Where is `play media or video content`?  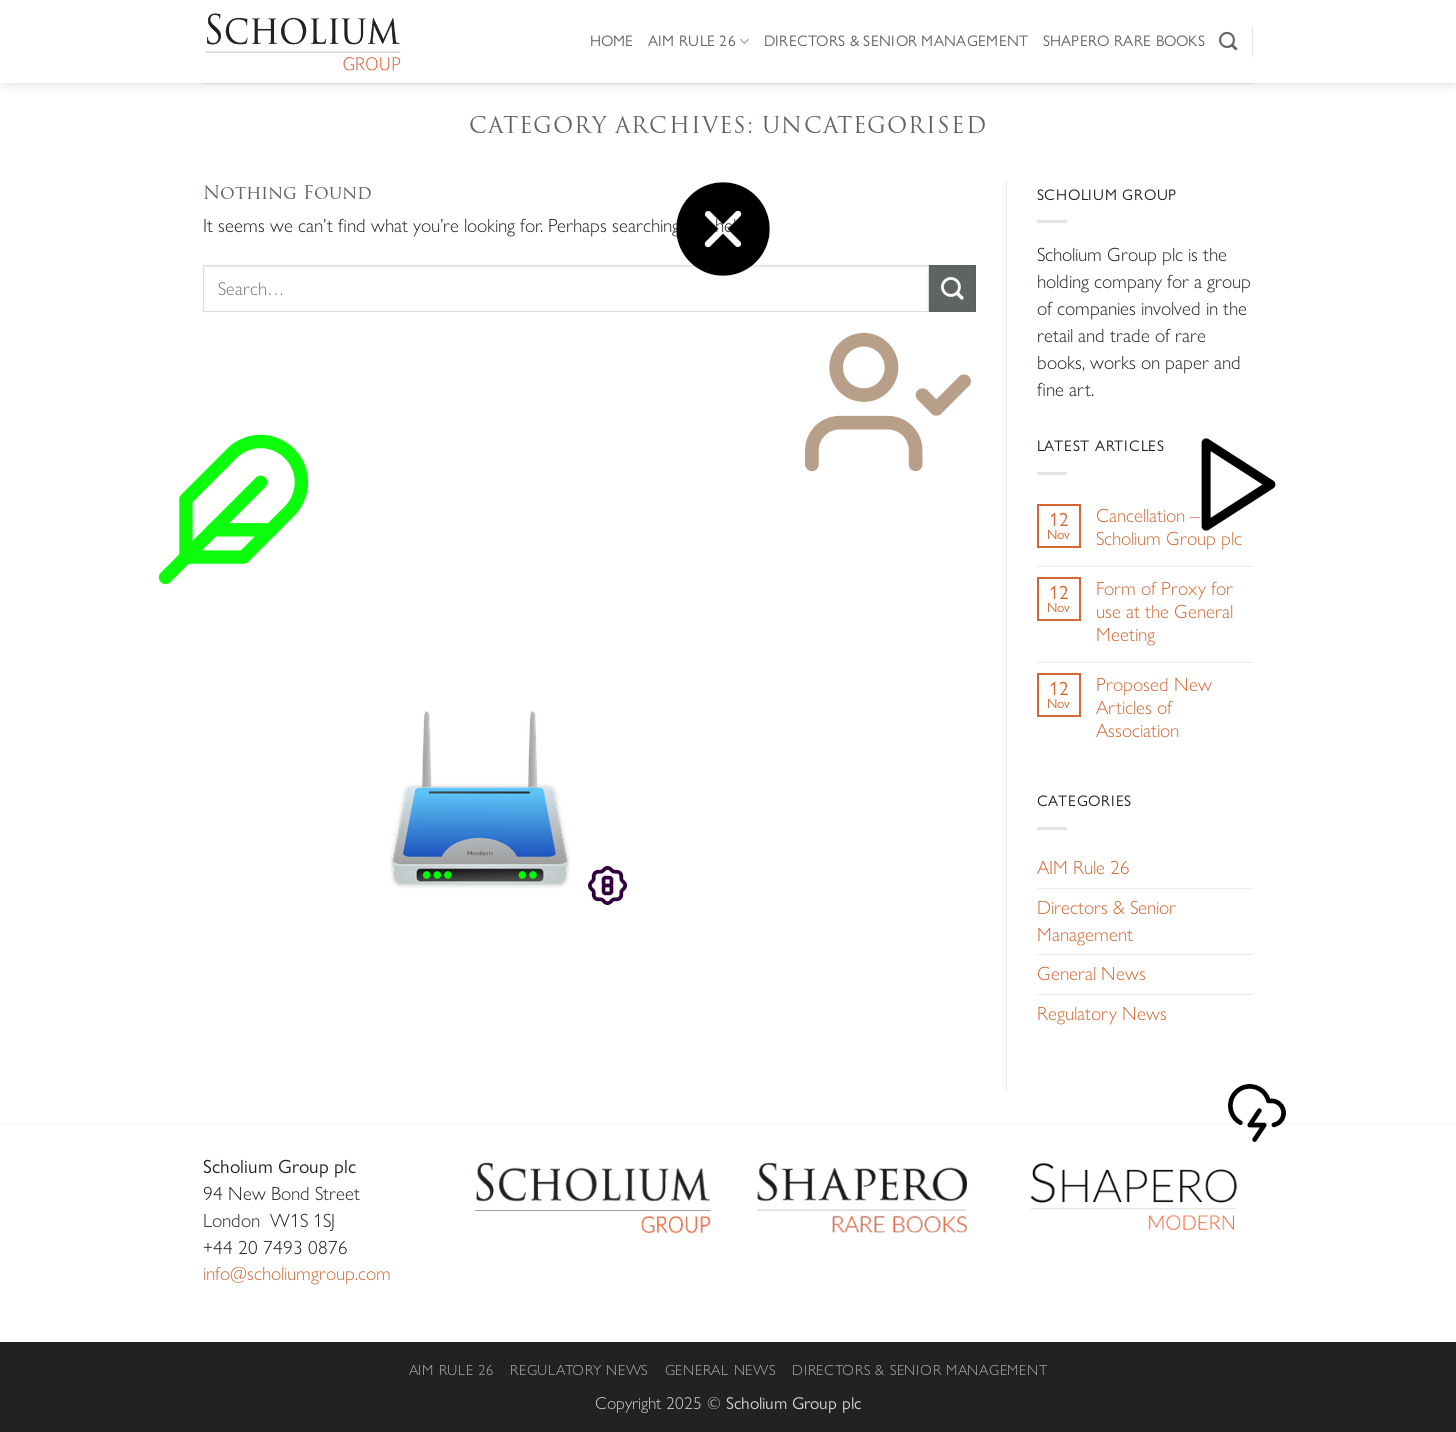
play media or video content is located at coordinates (1238, 484).